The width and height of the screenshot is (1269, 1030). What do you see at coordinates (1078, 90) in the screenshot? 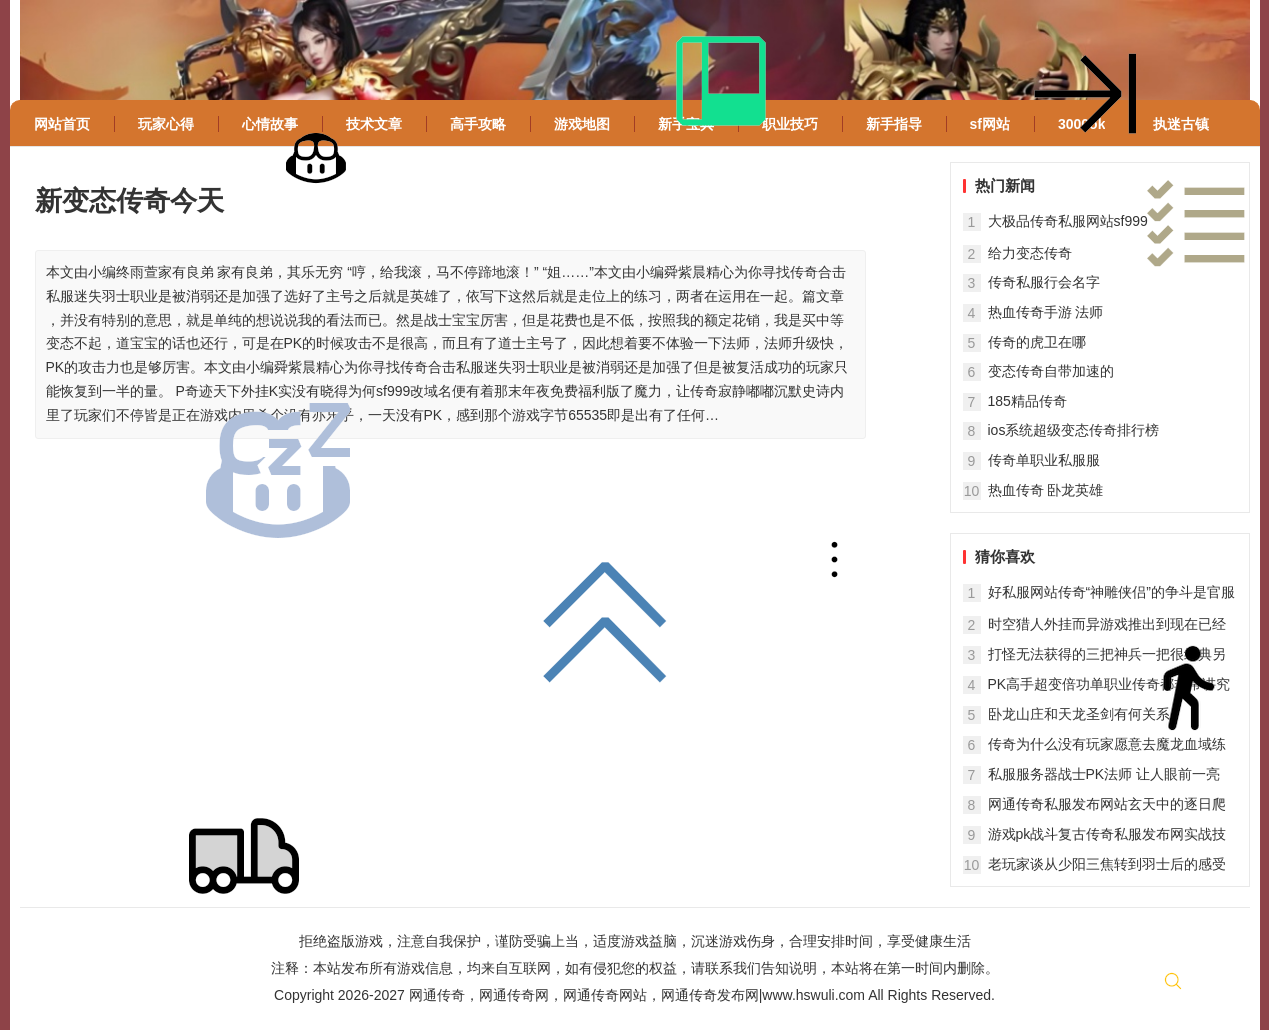
I see `move cursor to the next tab stop` at bounding box center [1078, 90].